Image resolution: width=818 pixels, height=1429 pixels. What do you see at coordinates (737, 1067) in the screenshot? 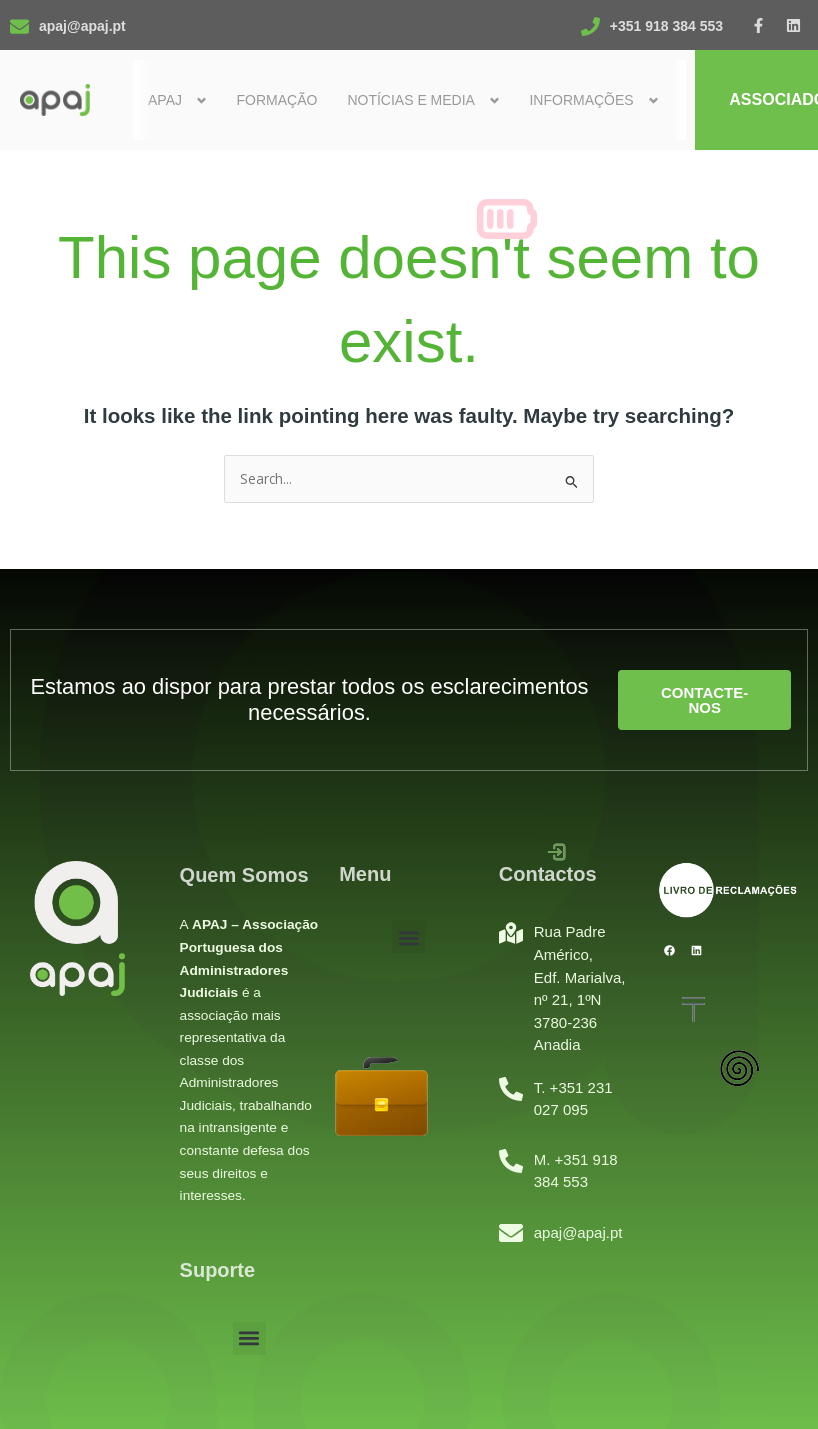
I see `indicates loading or processing in progress` at bounding box center [737, 1067].